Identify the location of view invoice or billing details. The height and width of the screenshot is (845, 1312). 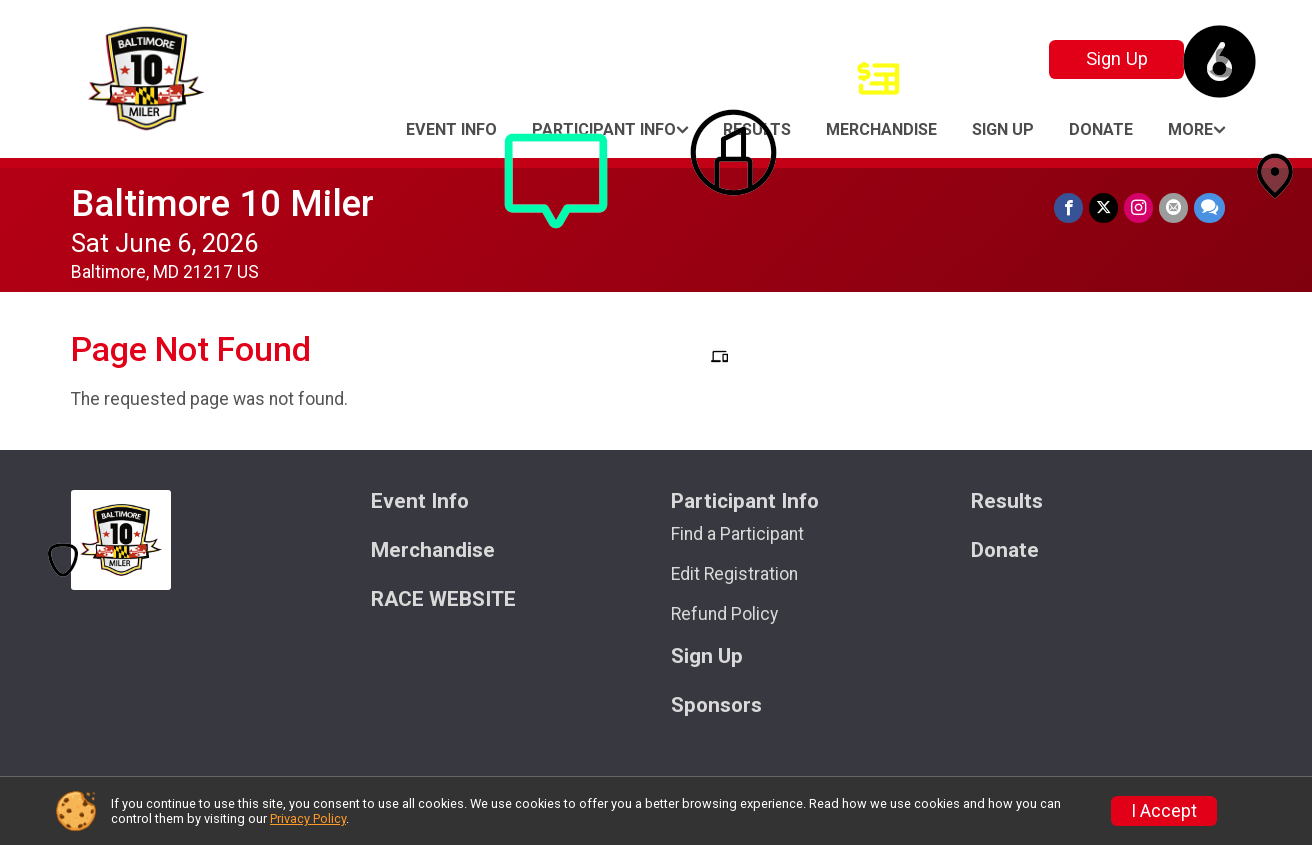
(879, 79).